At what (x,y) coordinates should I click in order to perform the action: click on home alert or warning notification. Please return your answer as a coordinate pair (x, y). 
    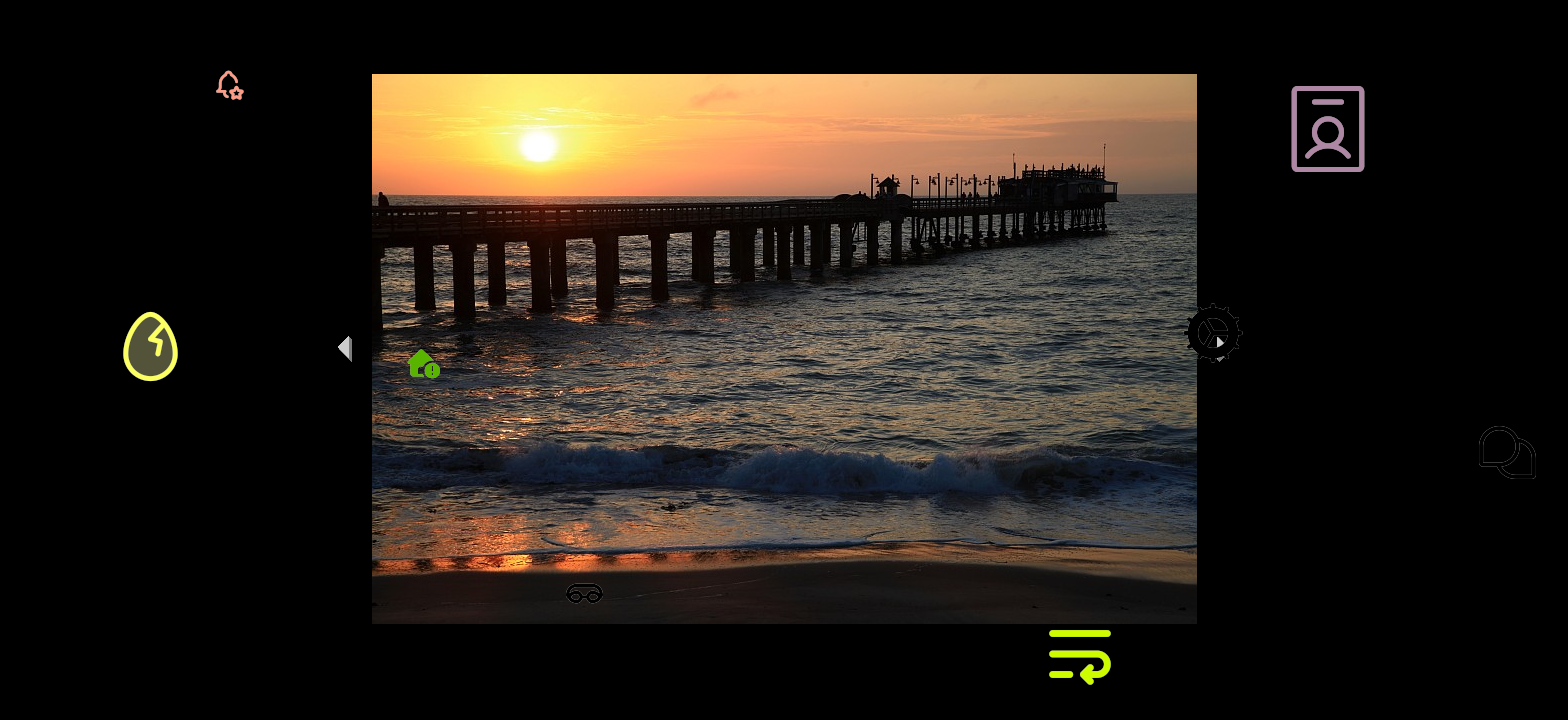
    Looking at the image, I should click on (423, 363).